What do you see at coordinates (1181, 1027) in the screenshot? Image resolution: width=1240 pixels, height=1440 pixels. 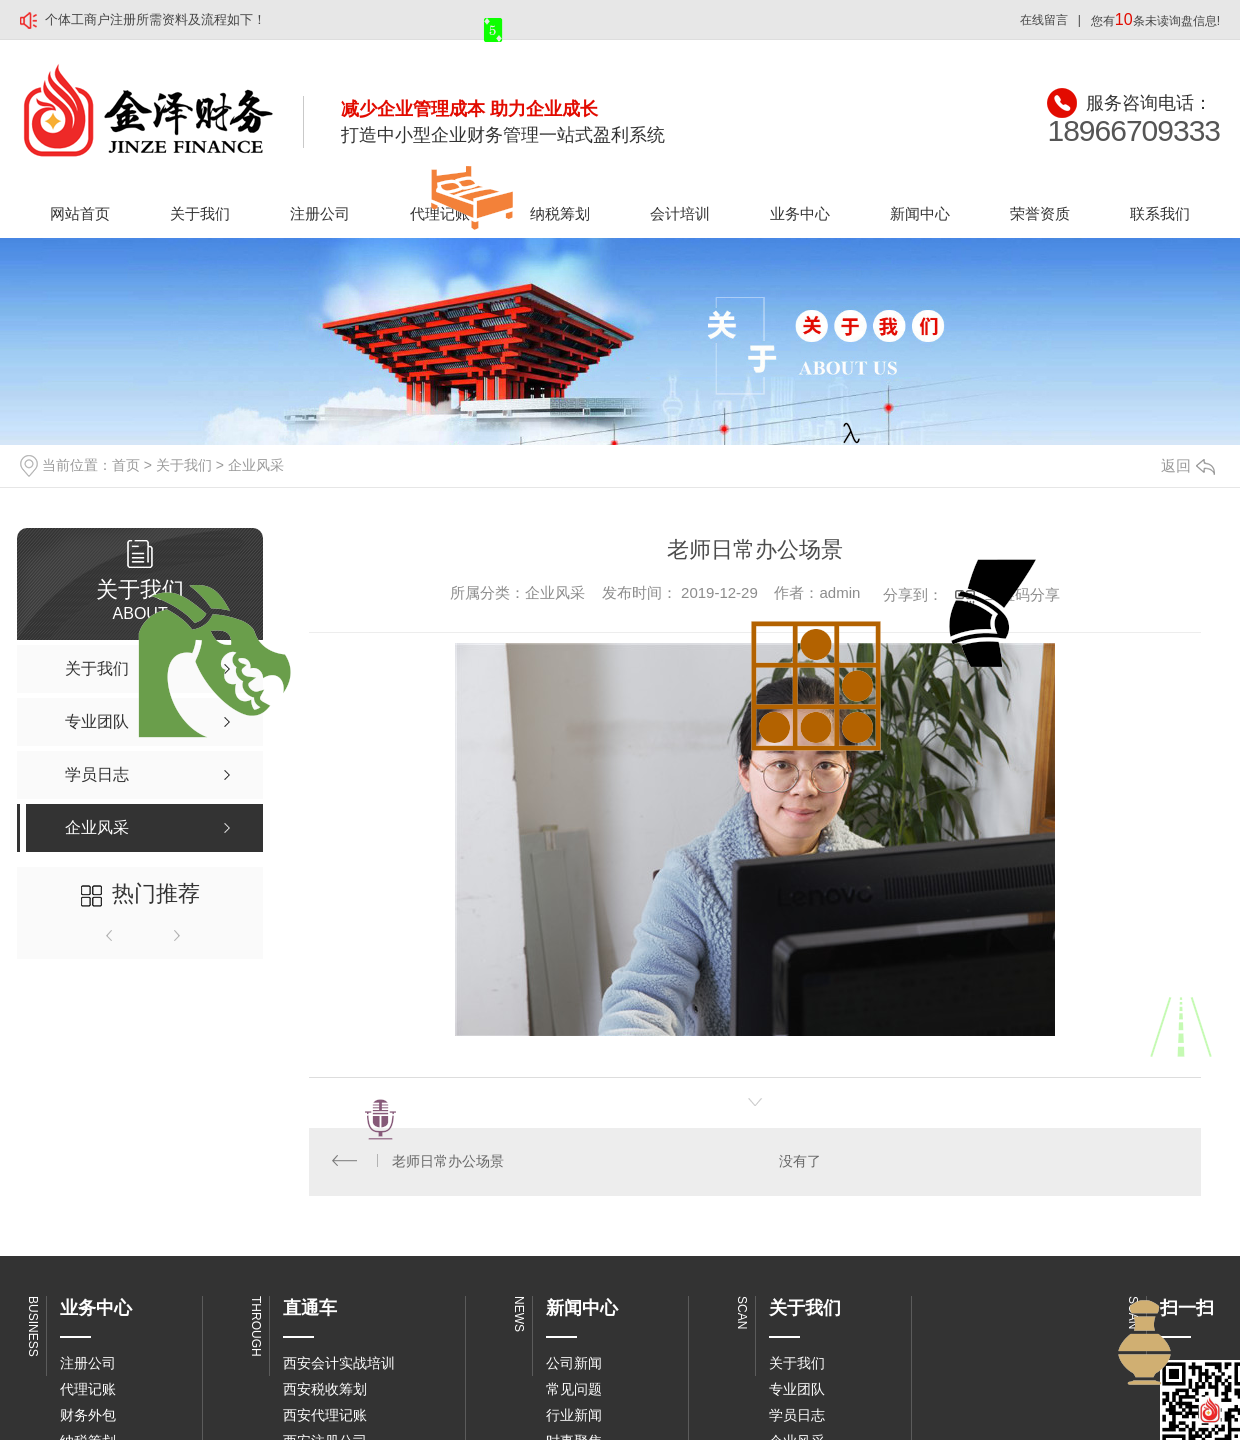 I see `view directions or navigation options` at bounding box center [1181, 1027].